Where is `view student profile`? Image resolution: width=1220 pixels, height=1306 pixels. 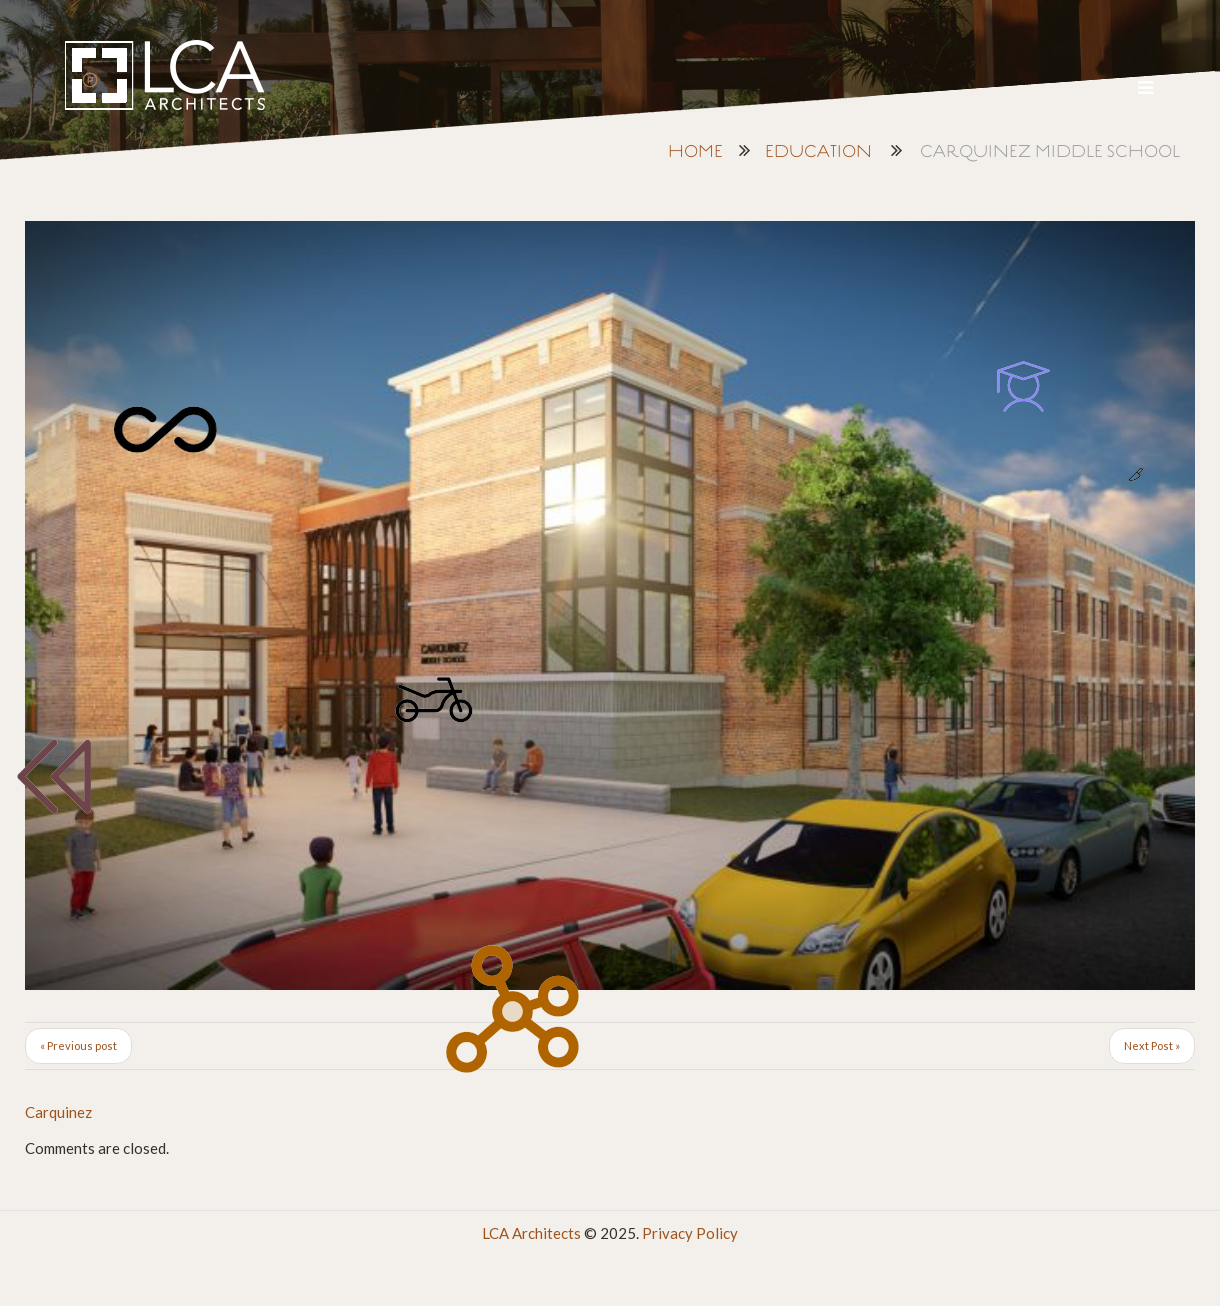
view student profile is located at coordinates (1023, 387).